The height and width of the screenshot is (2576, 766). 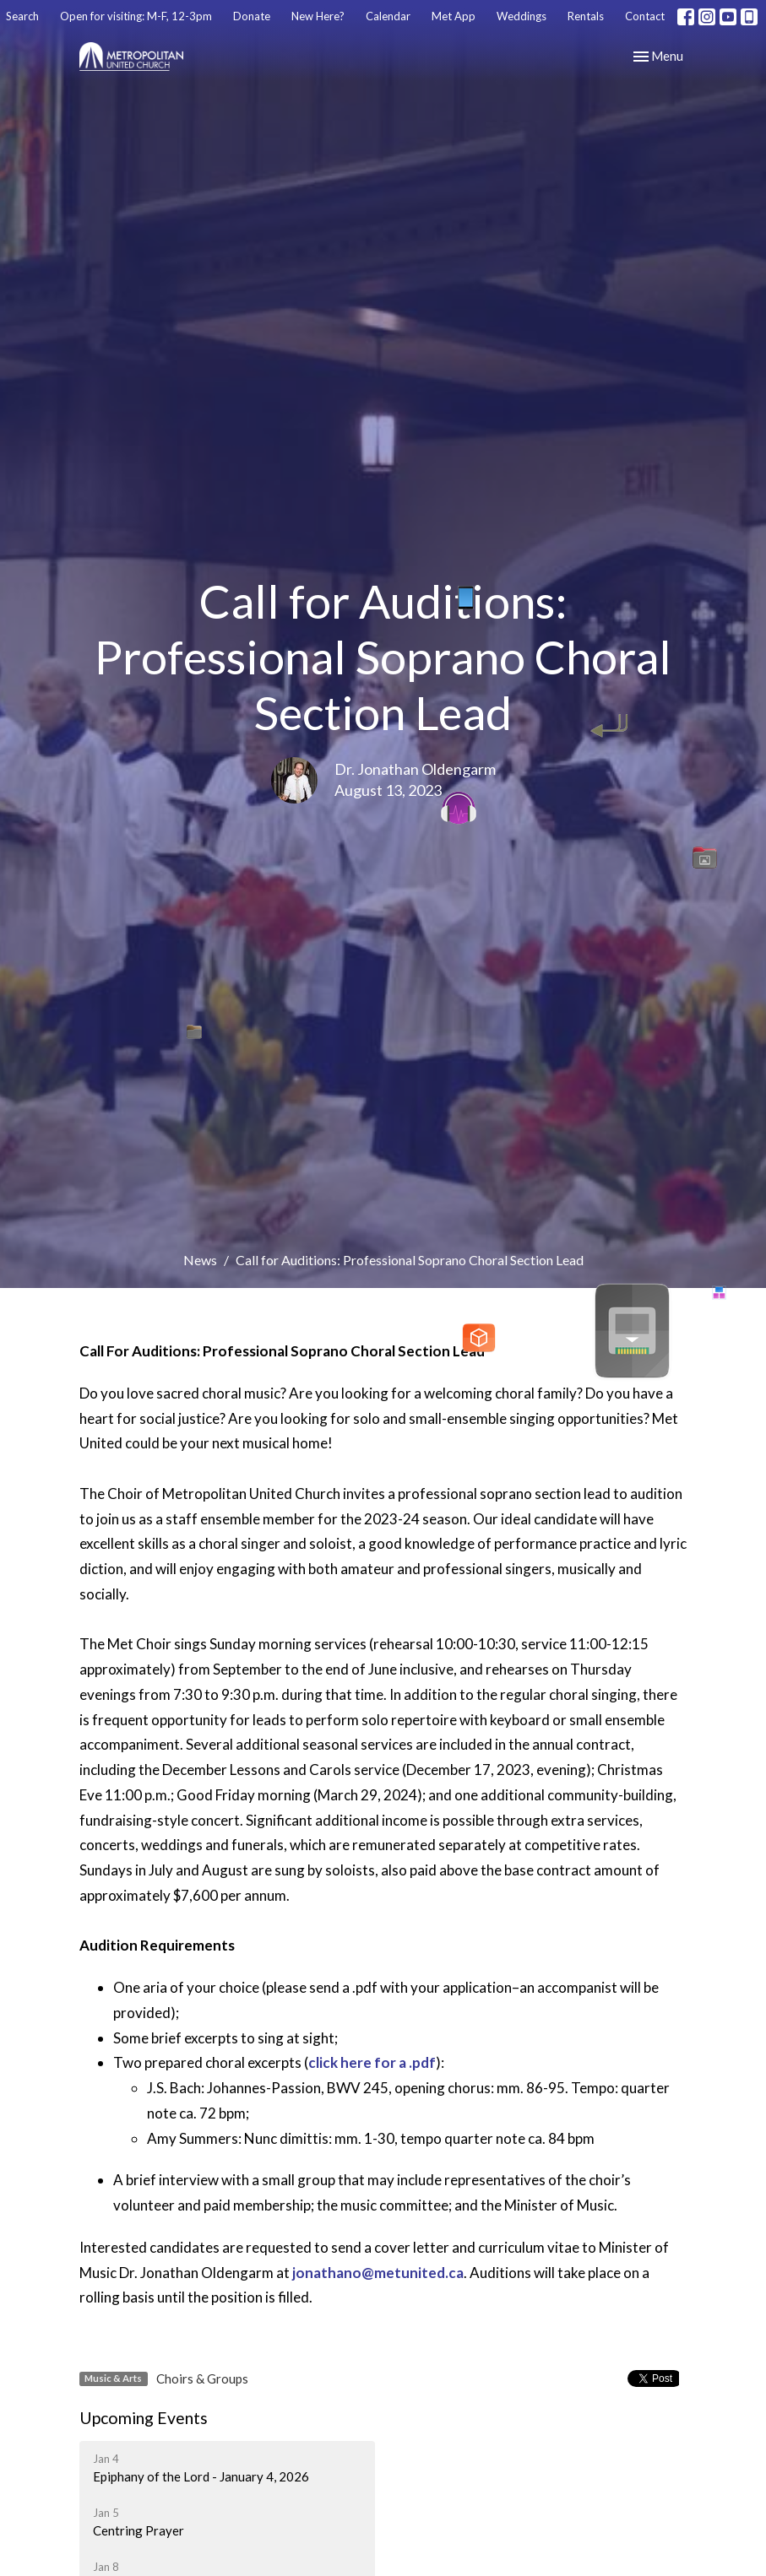 What do you see at coordinates (608, 722) in the screenshot?
I see `reply to all recipients of an email` at bounding box center [608, 722].